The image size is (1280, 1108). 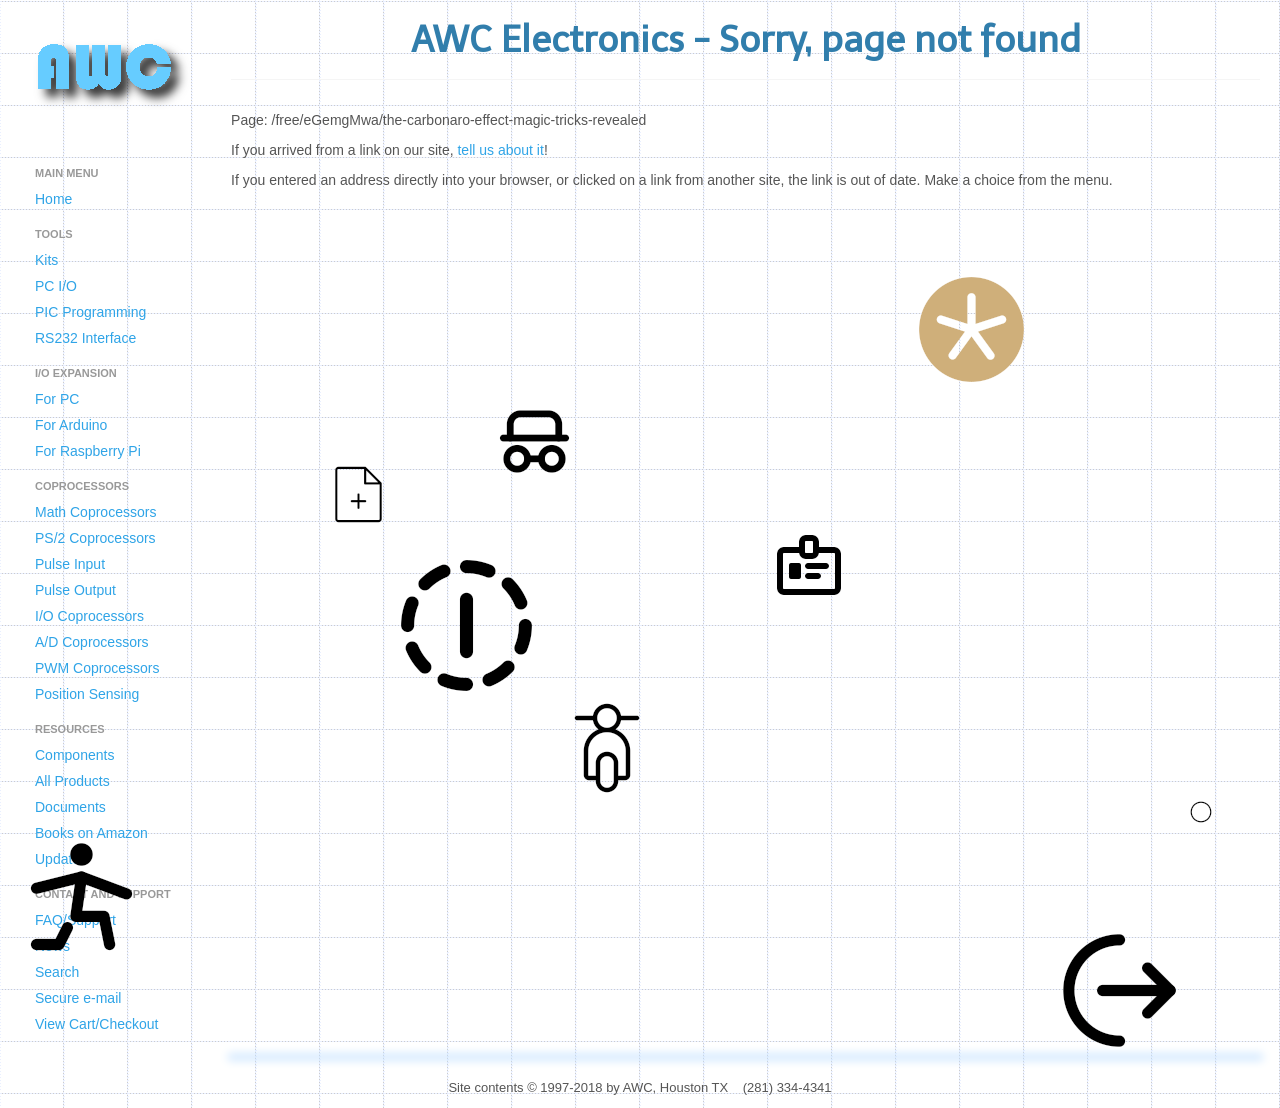 What do you see at coordinates (809, 567) in the screenshot?
I see `view your profile or identification` at bounding box center [809, 567].